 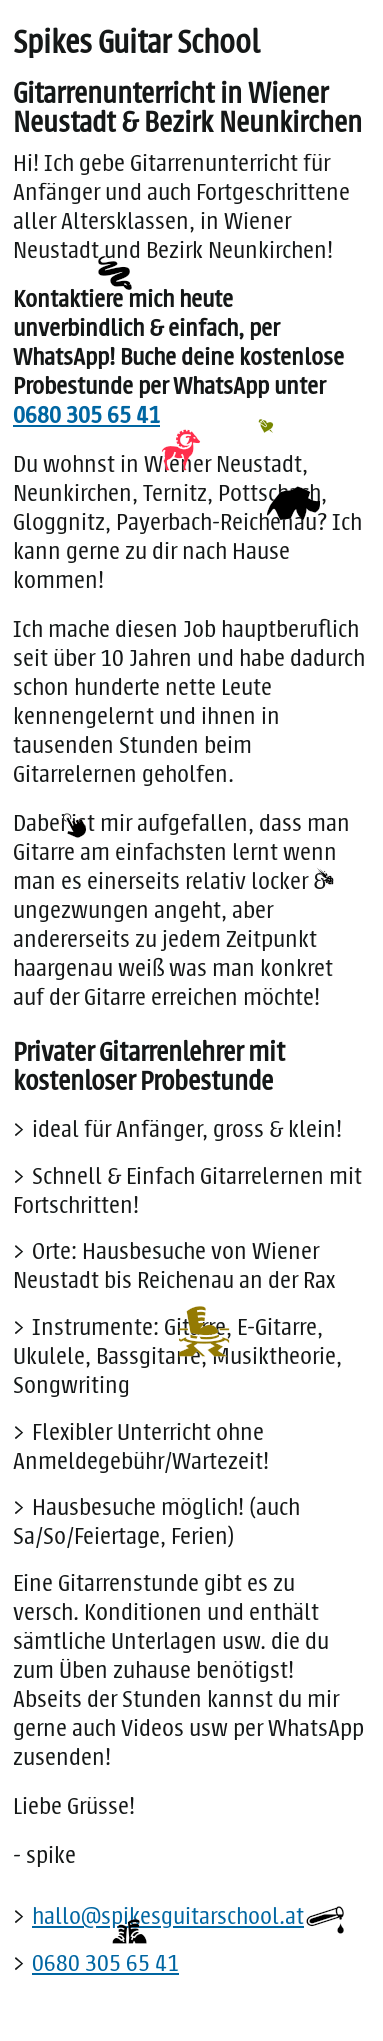 I want to click on indicates a broken heart or heartbreak status, so click(x=266, y=426).